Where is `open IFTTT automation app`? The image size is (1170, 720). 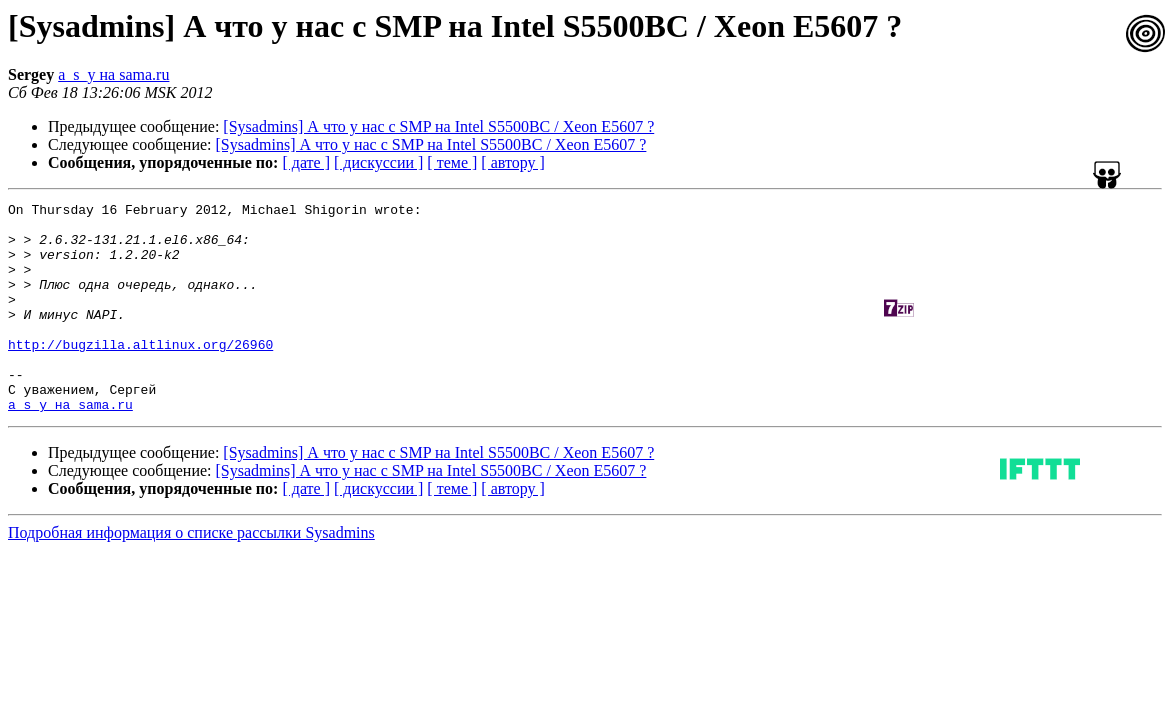 open IFTTT automation app is located at coordinates (1040, 469).